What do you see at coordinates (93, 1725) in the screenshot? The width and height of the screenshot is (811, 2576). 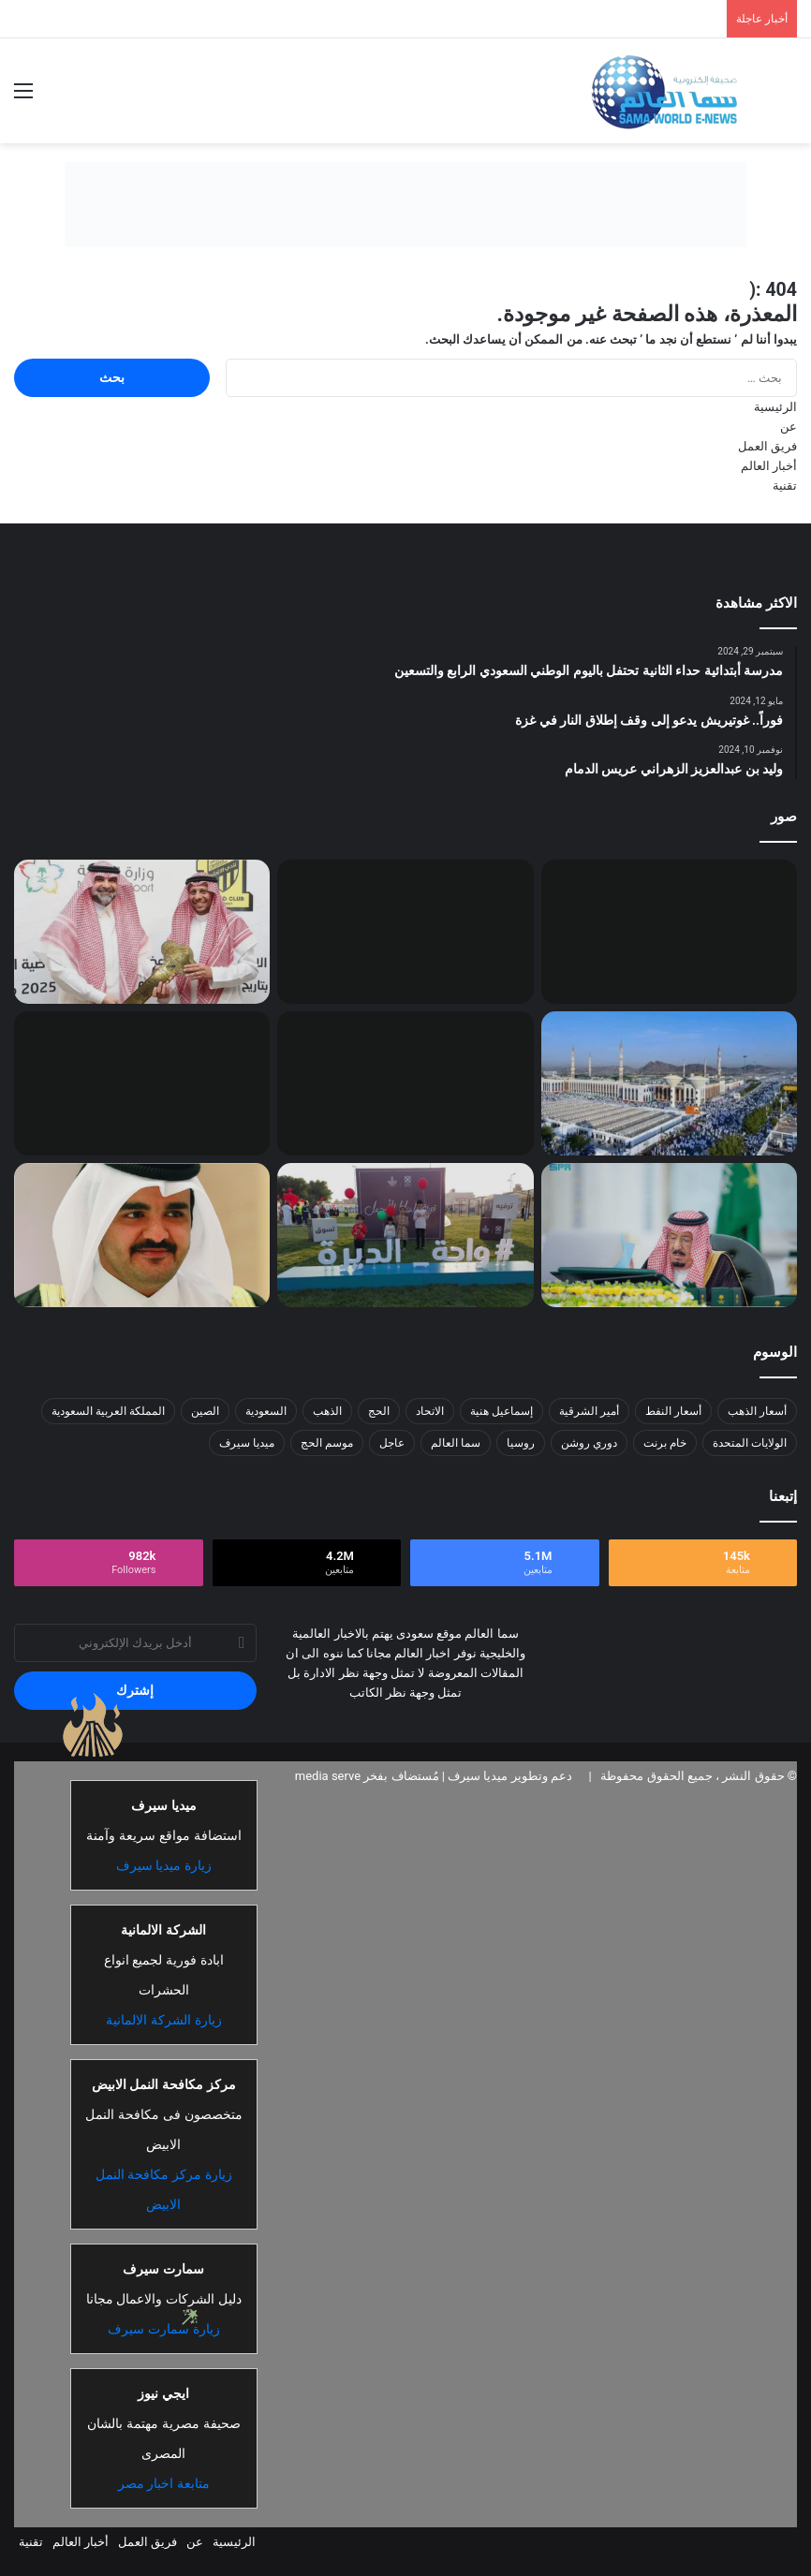 I see `indicates a pyre or bonfire game element` at bounding box center [93, 1725].